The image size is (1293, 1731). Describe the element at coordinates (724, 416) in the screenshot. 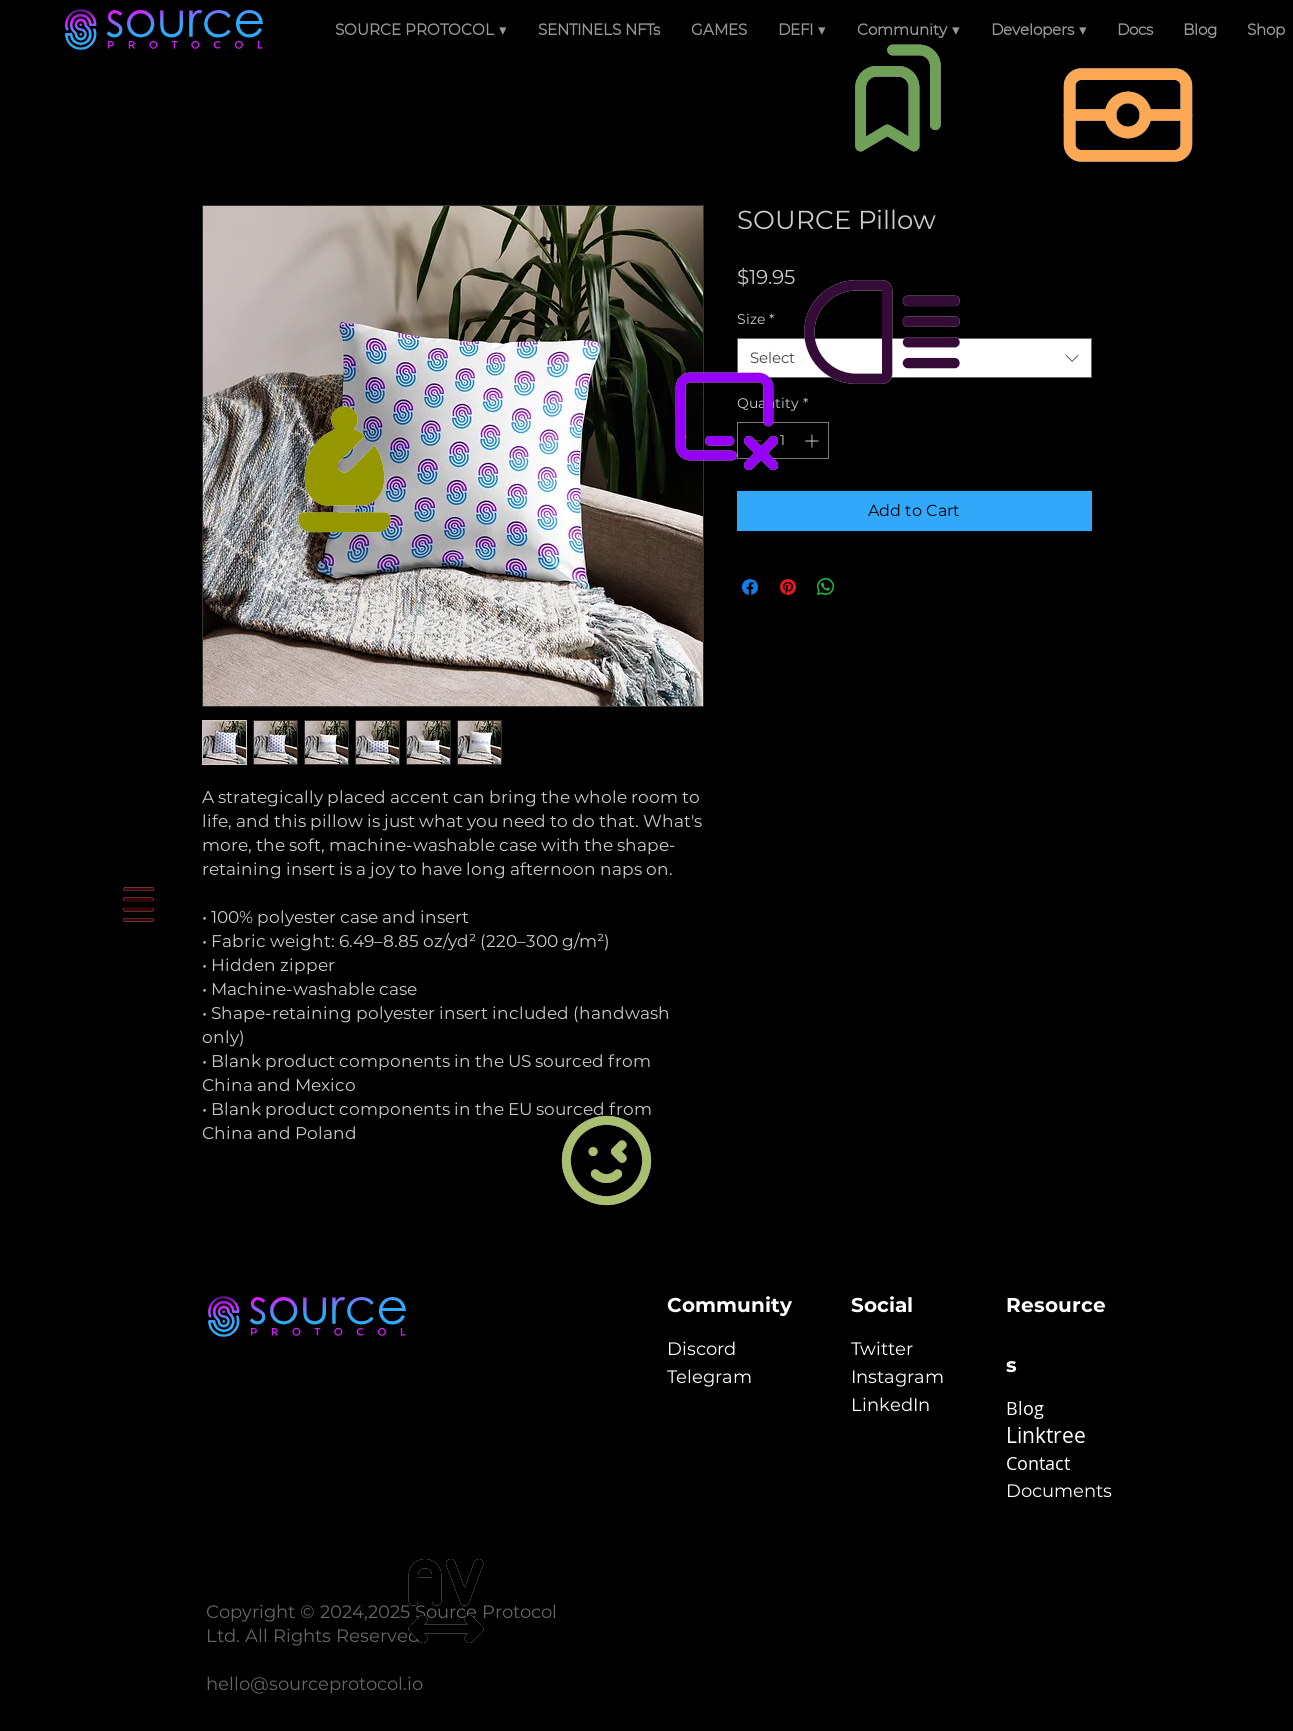

I see `disconnect or remove iPad from horizontal display` at that location.